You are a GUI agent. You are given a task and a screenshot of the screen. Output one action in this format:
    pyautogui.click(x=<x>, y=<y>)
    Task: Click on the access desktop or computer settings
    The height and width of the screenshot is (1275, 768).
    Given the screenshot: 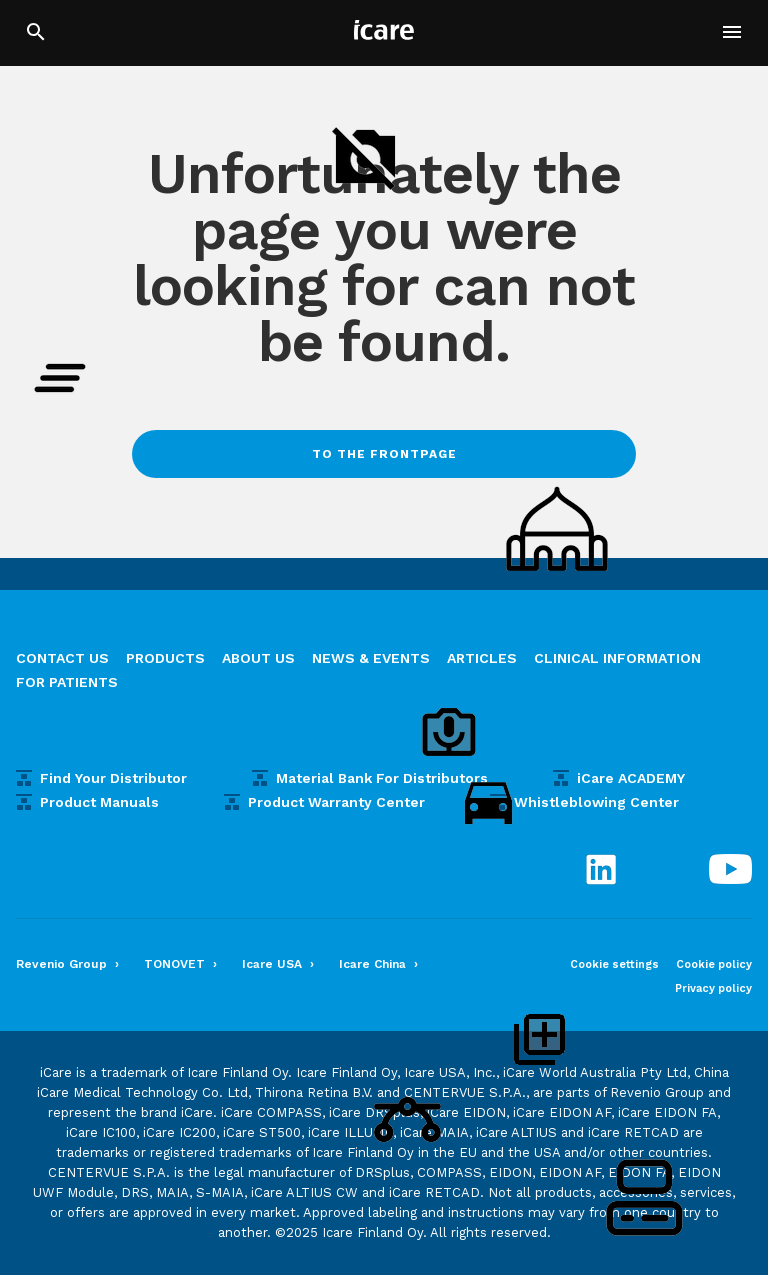 What is the action you would take?
    pyautogui.click(x=644, y=1197)
    